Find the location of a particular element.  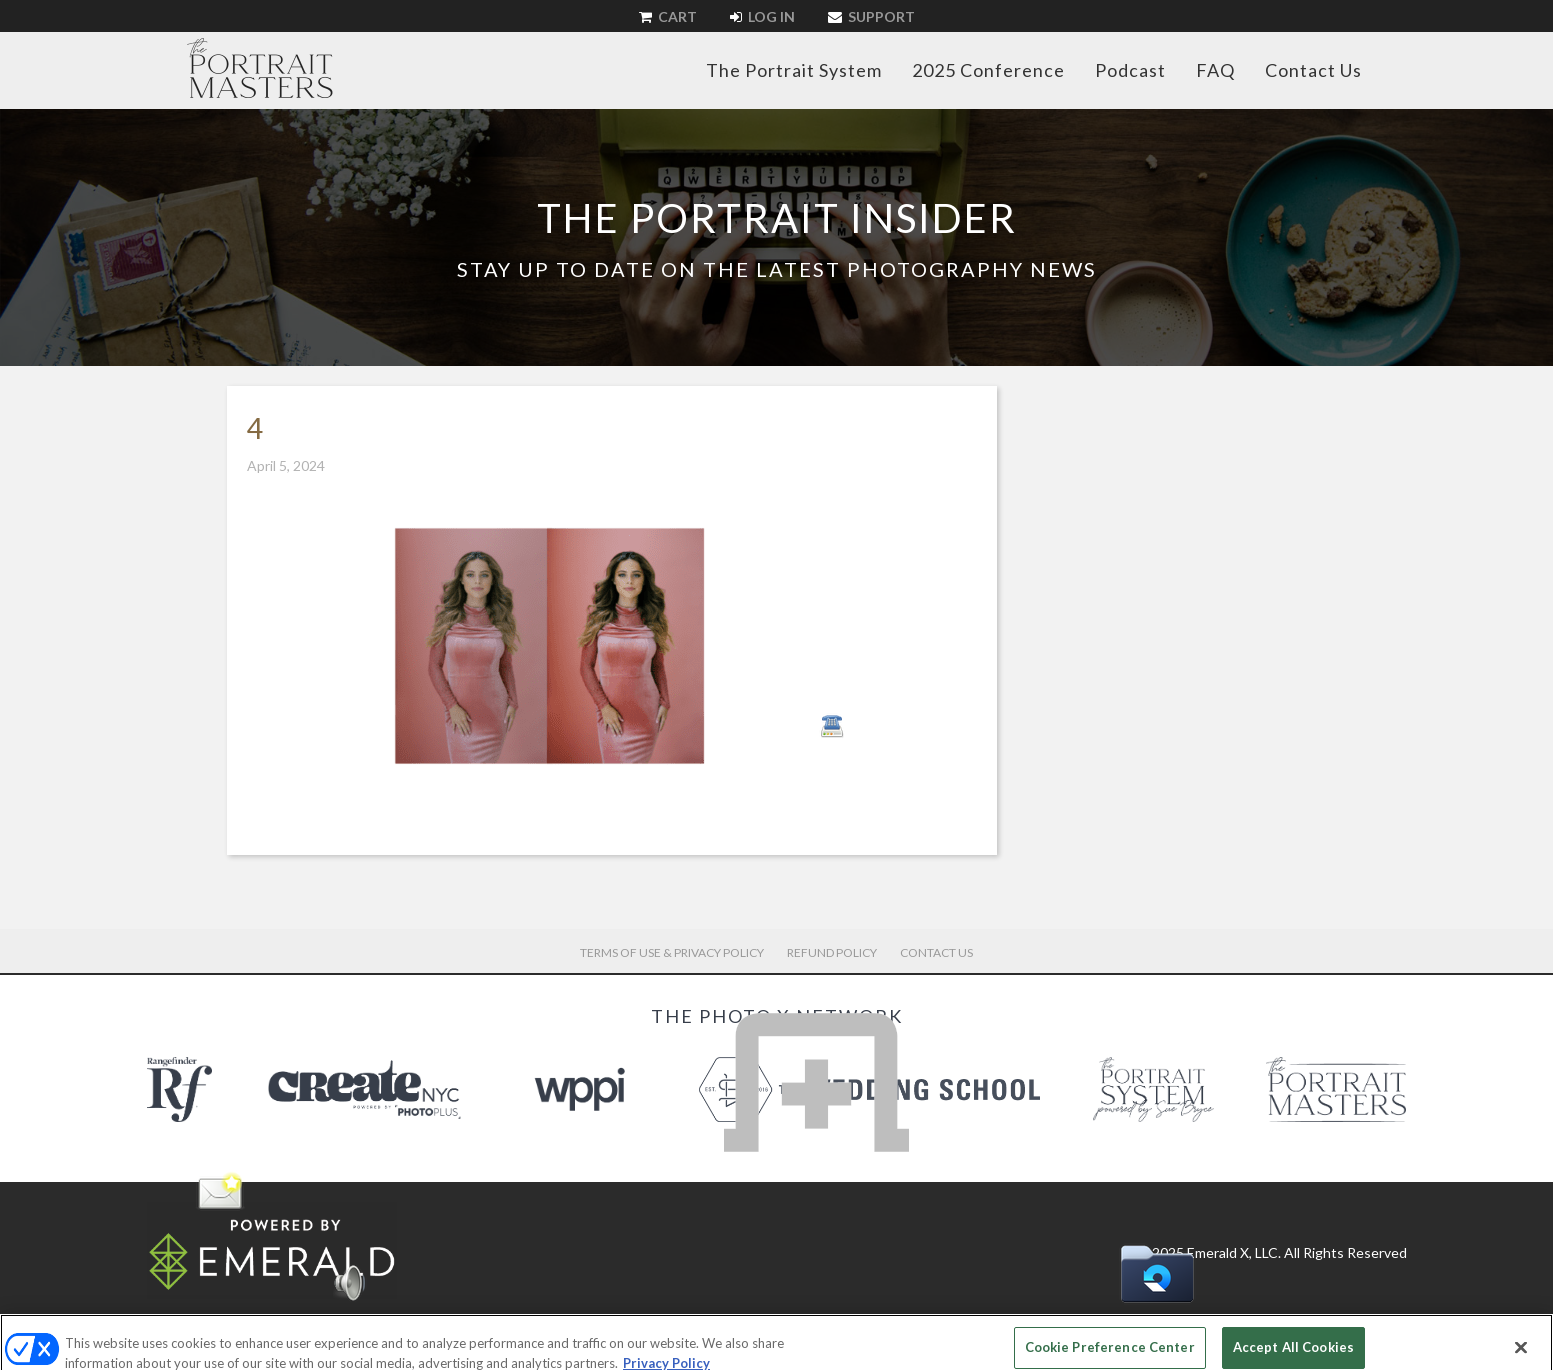

indicates audio is set to low volume is located at coordinates (352, 1283).